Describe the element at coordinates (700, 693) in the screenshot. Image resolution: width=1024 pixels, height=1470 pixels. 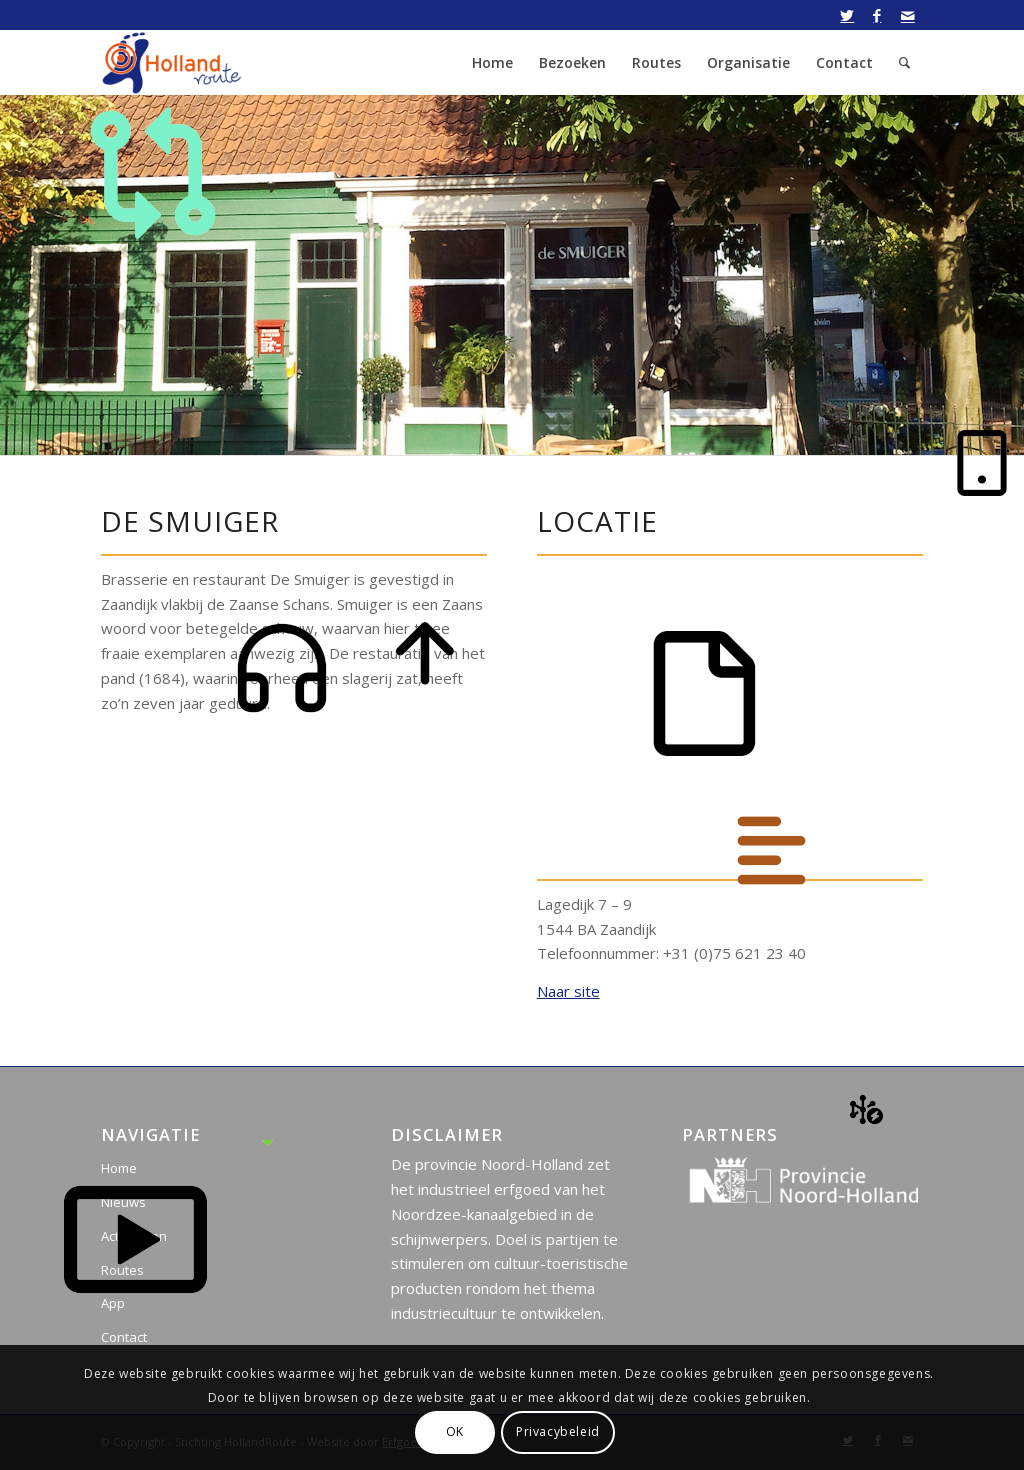
I see `view or open a file` at that location.